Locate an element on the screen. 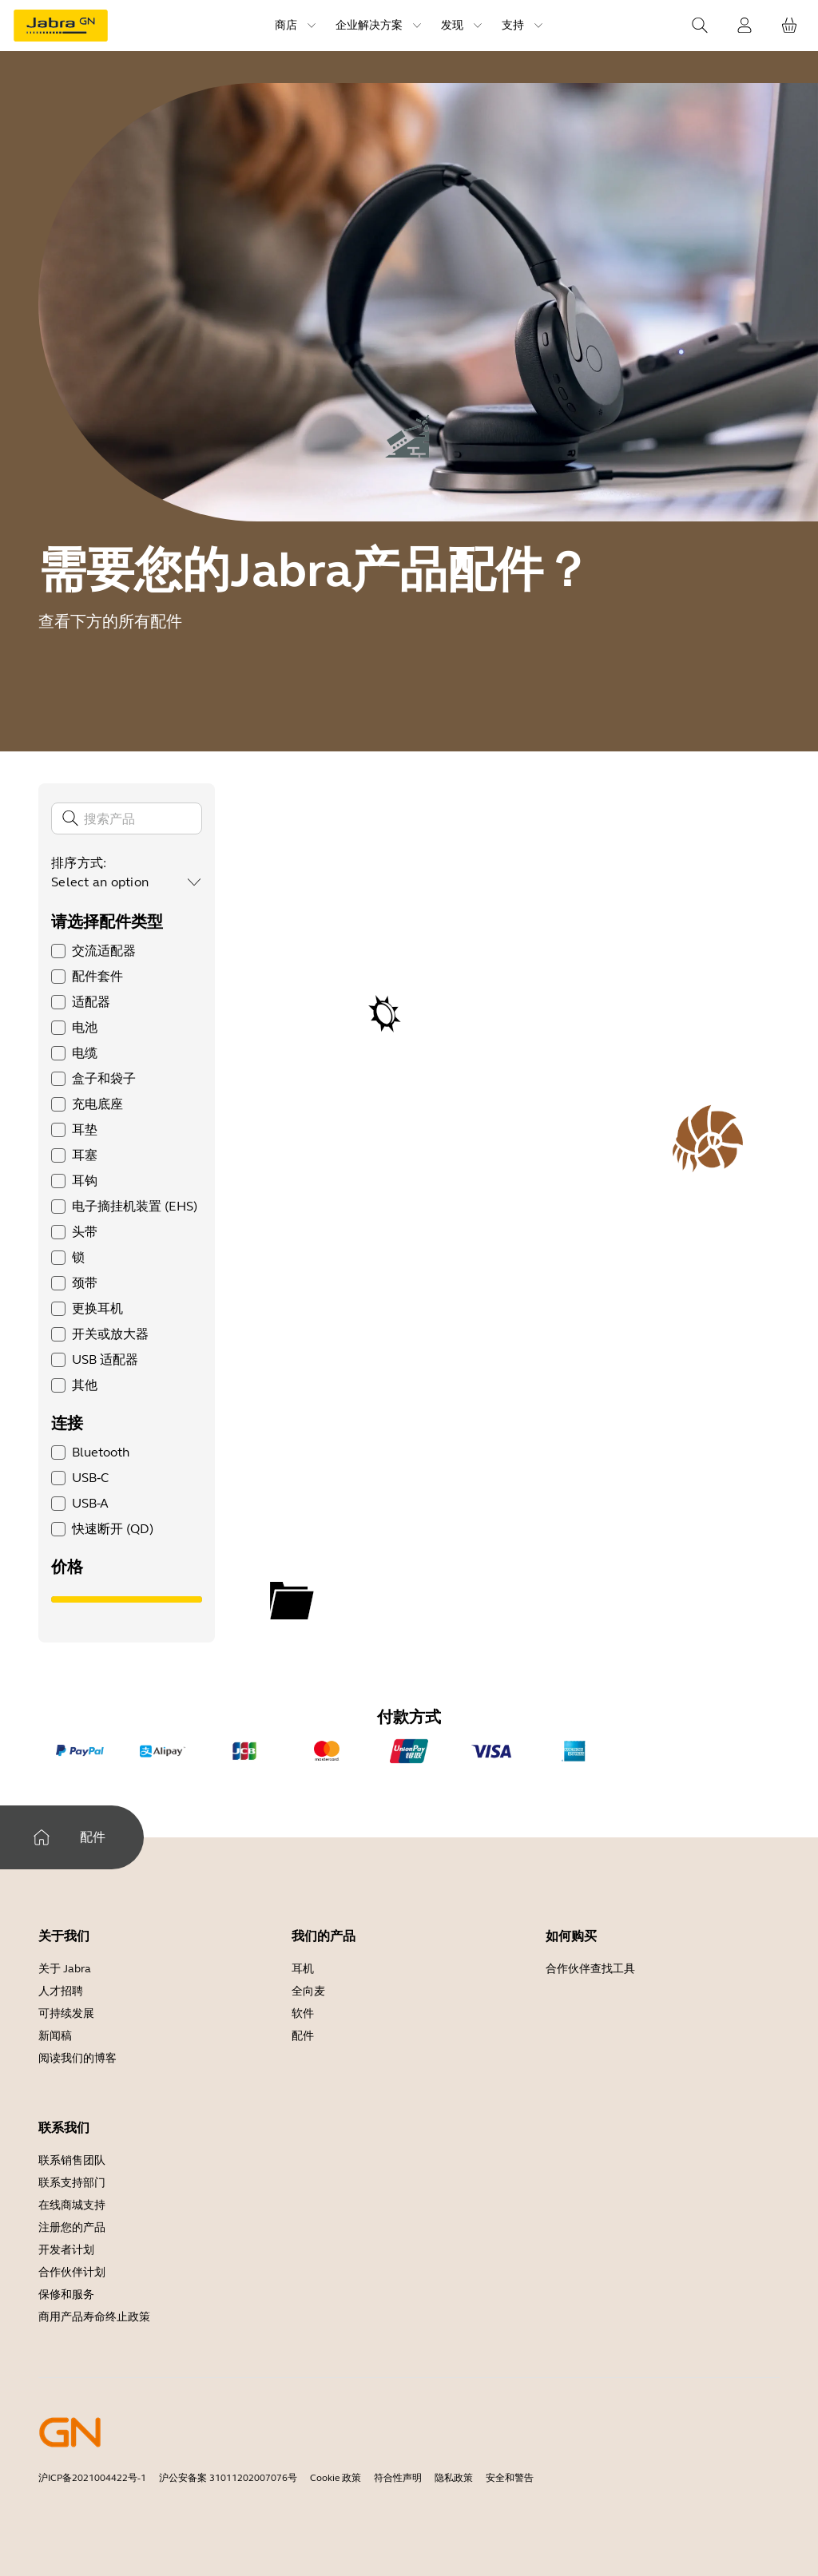  open or browse files in a folder is located at coordinates (291, 1599).